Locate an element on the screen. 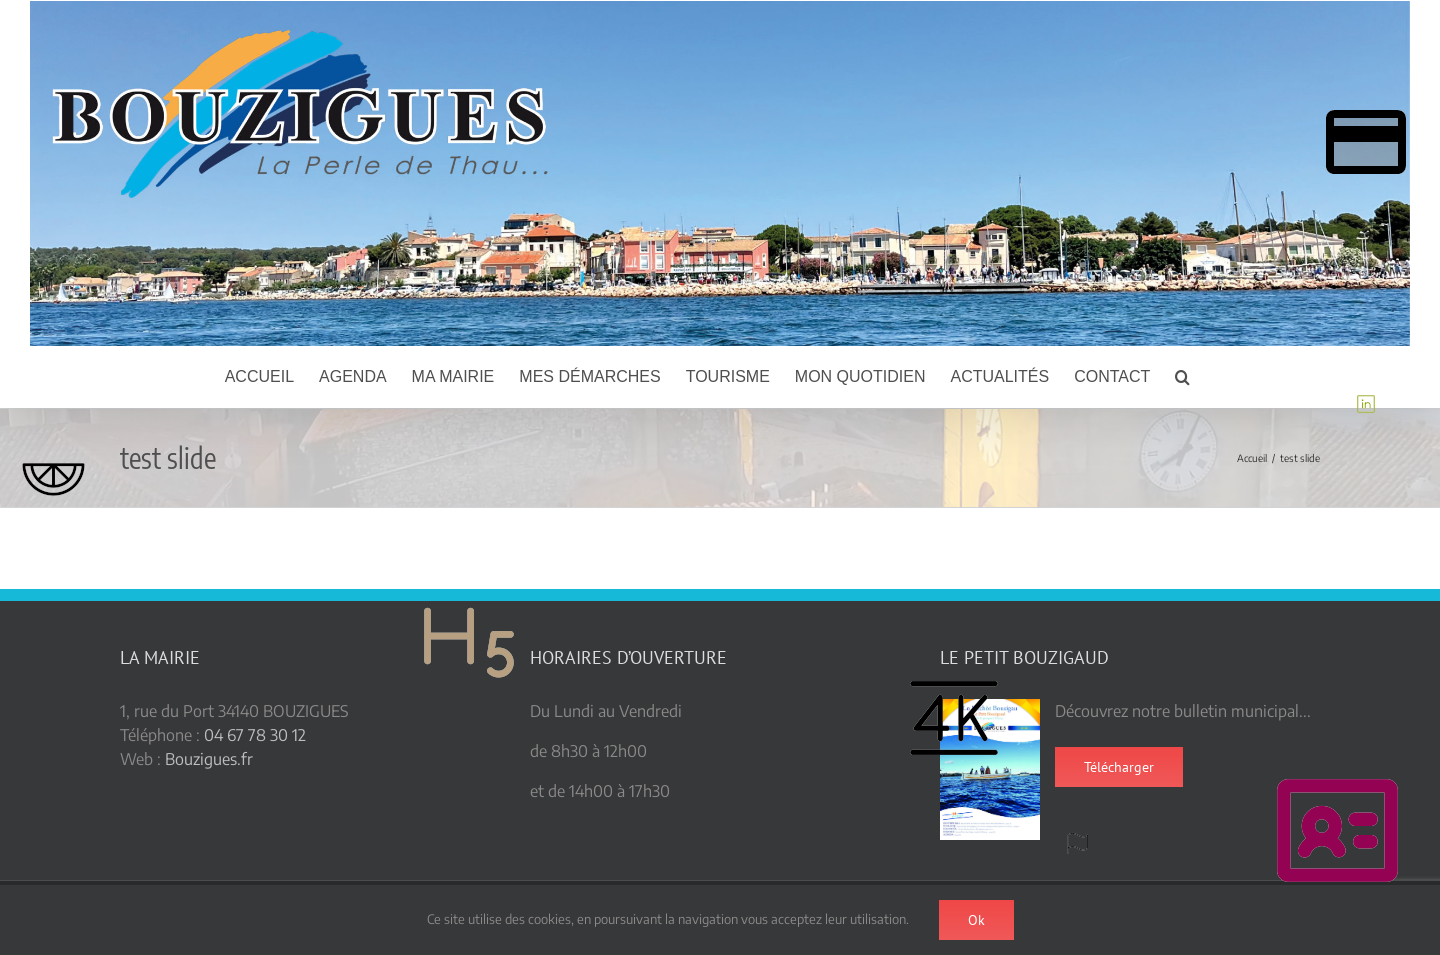  open LinkedIn profile or app is located at coordinates (1366, 404).